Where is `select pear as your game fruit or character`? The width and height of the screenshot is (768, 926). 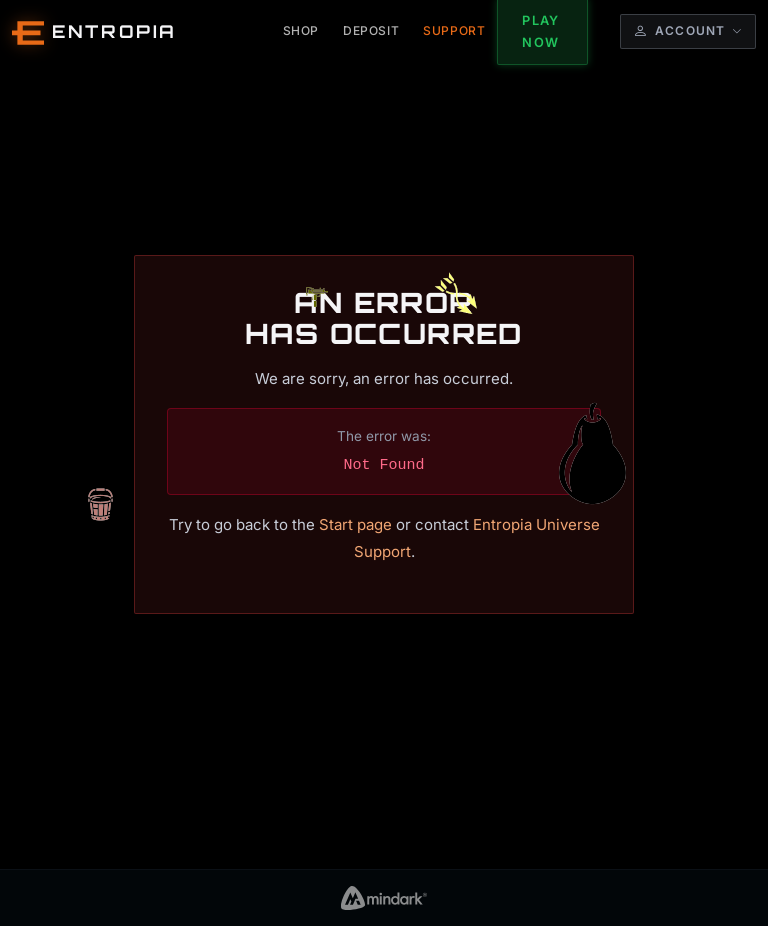 select pear as your game fruit or character is located at coordinates (592, 453).